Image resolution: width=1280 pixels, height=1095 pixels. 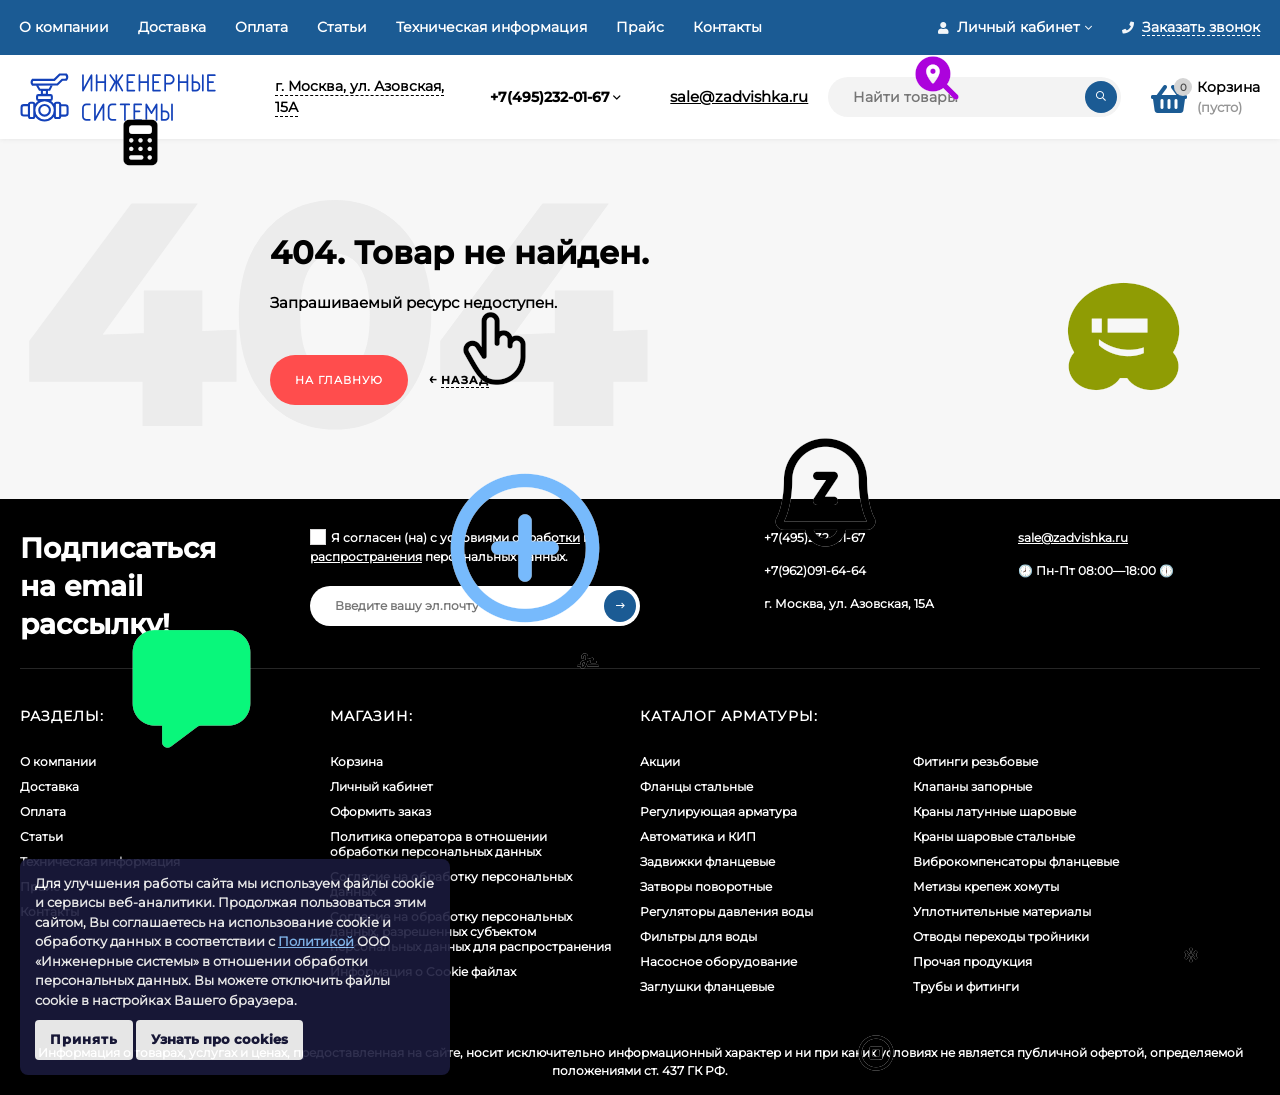 I want to click on search for a location, so click(x=937, y=78).